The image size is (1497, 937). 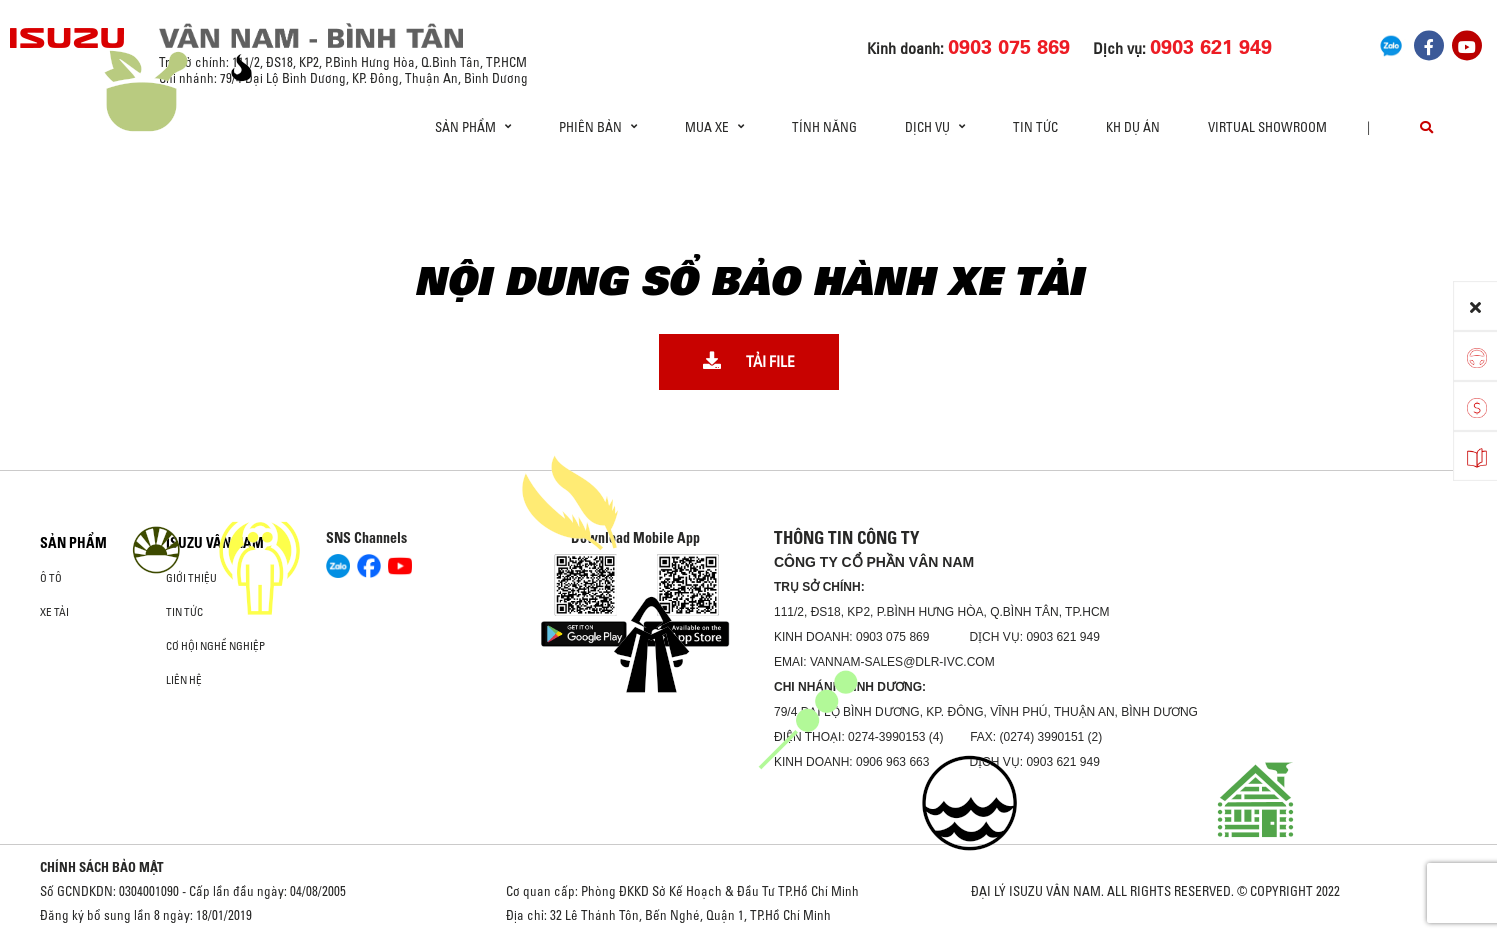 I want to click on indicates morning or sunrise time setting, so click(x=156, y=550).